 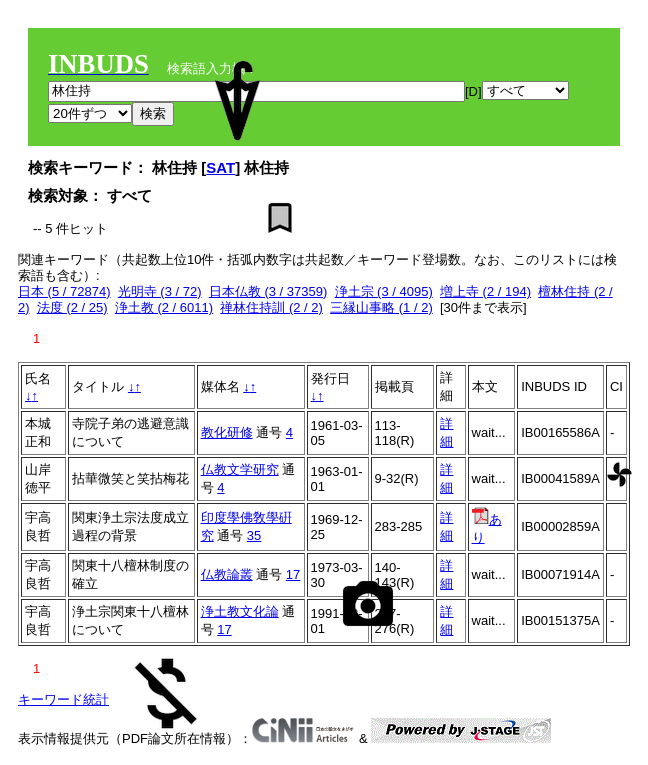 I want to click on access toys or games category, so click(x=619, y=474).